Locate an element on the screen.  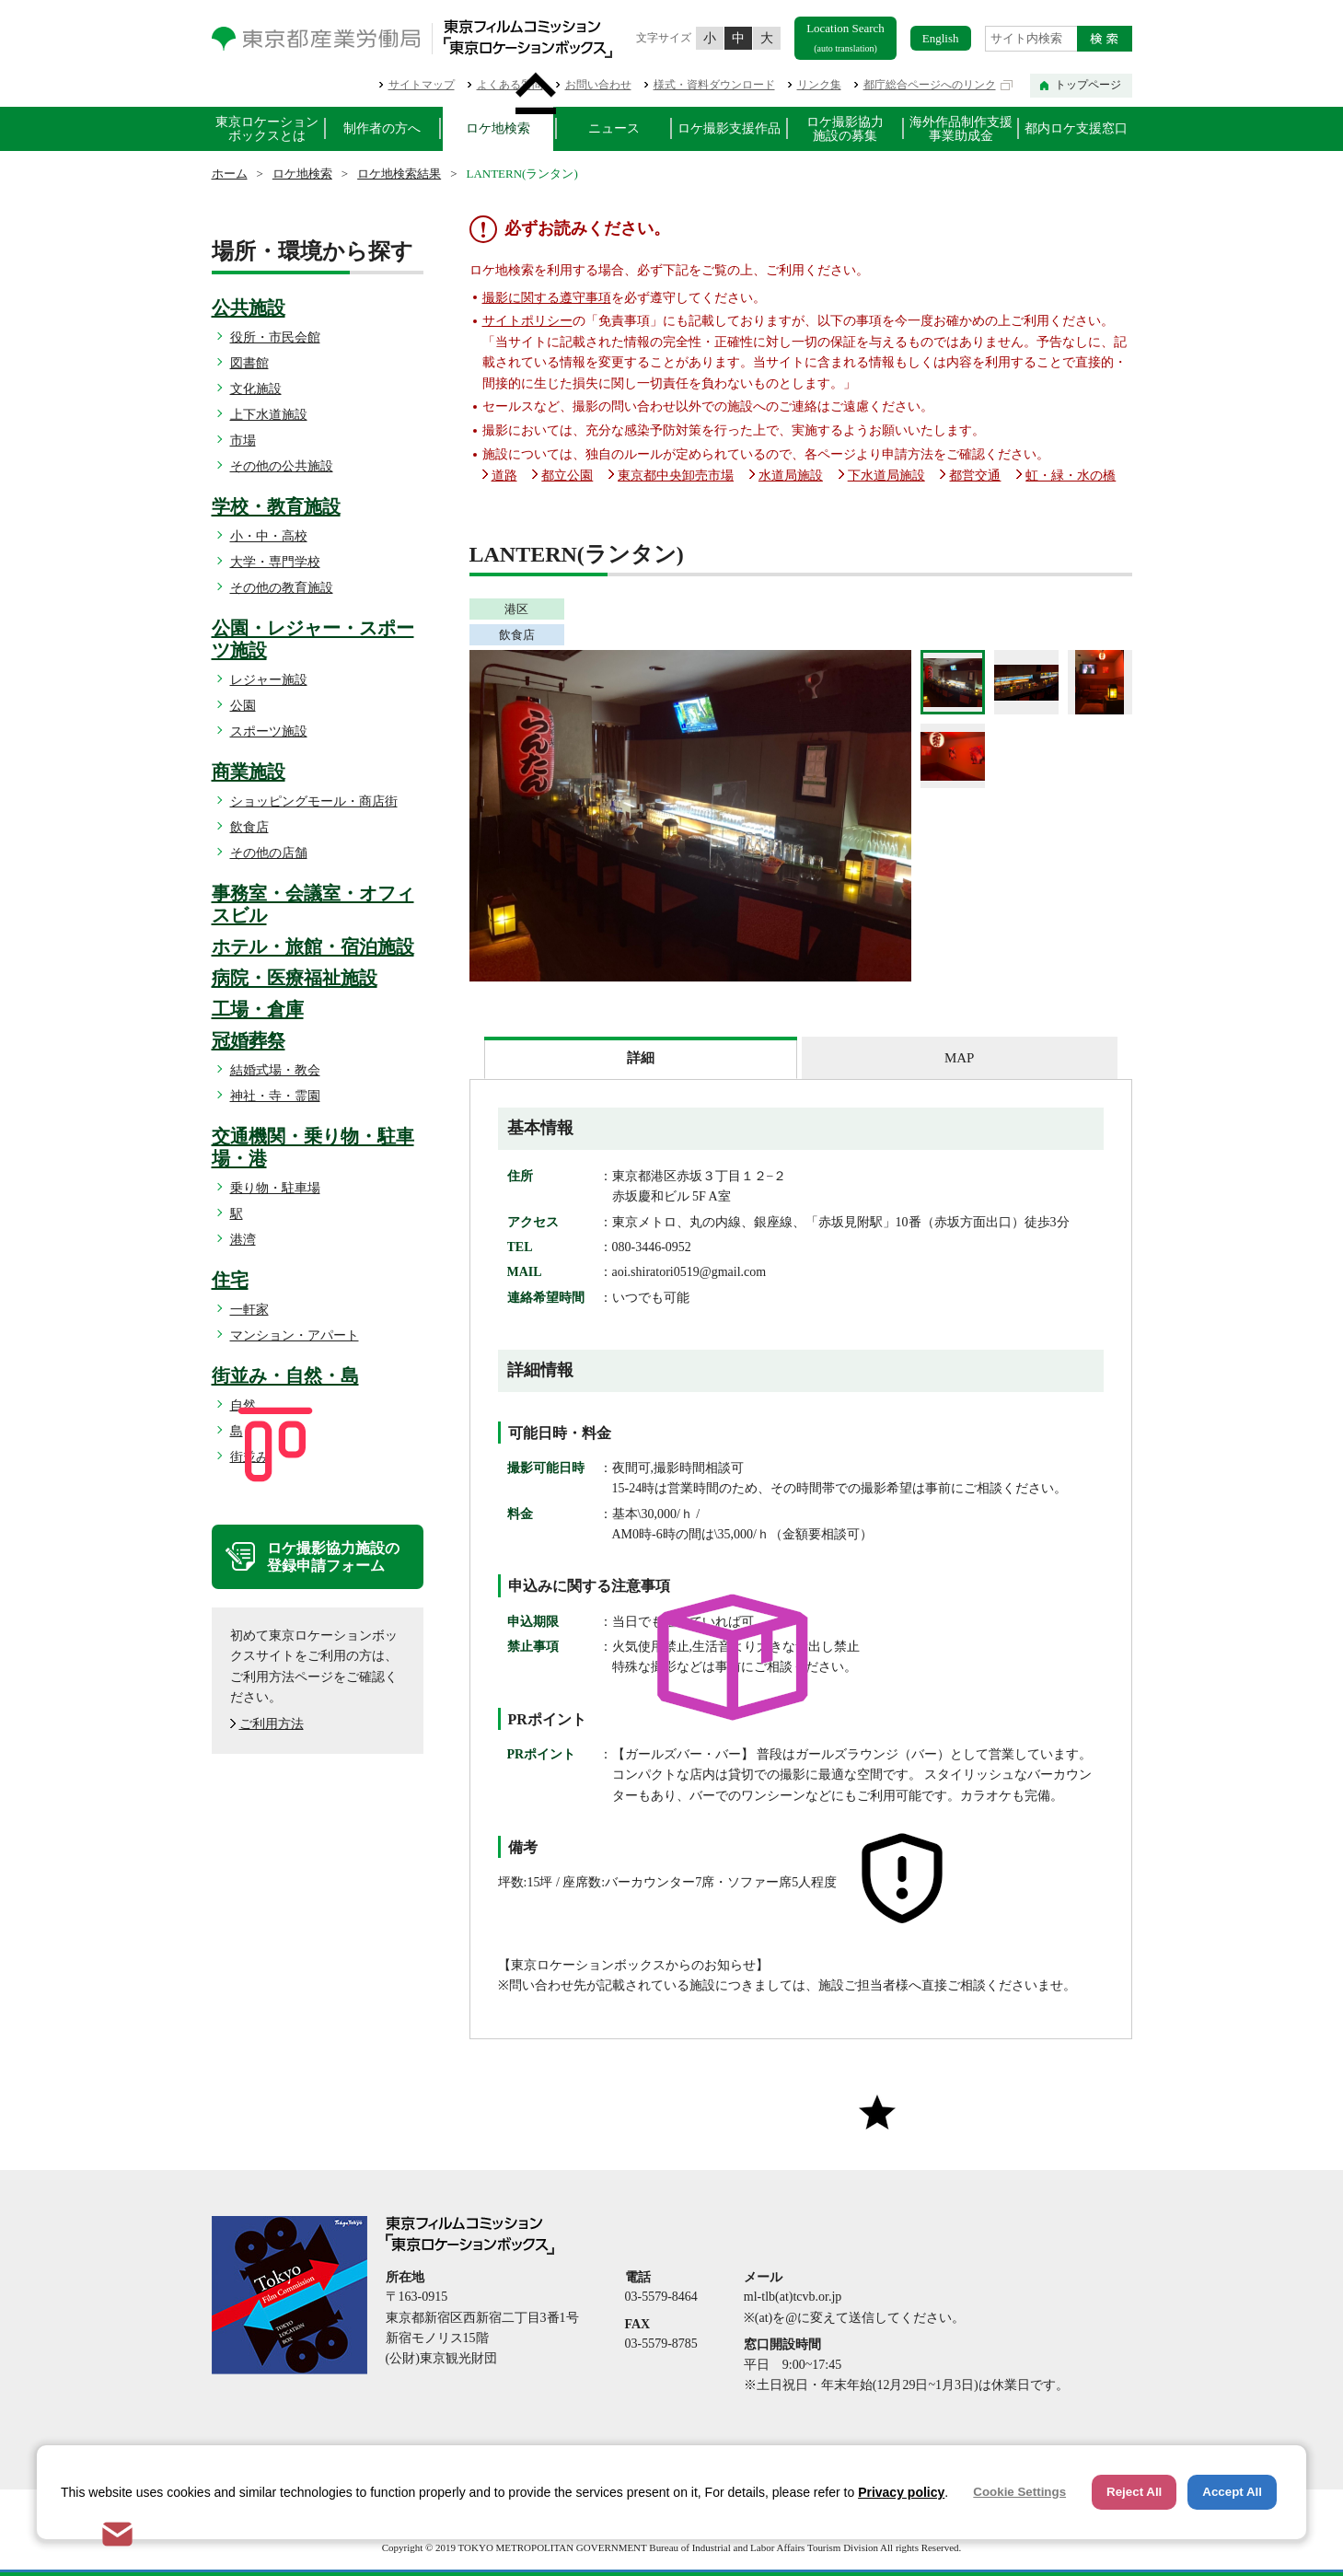
open your email inbox is located at coordinates (117, 2534).